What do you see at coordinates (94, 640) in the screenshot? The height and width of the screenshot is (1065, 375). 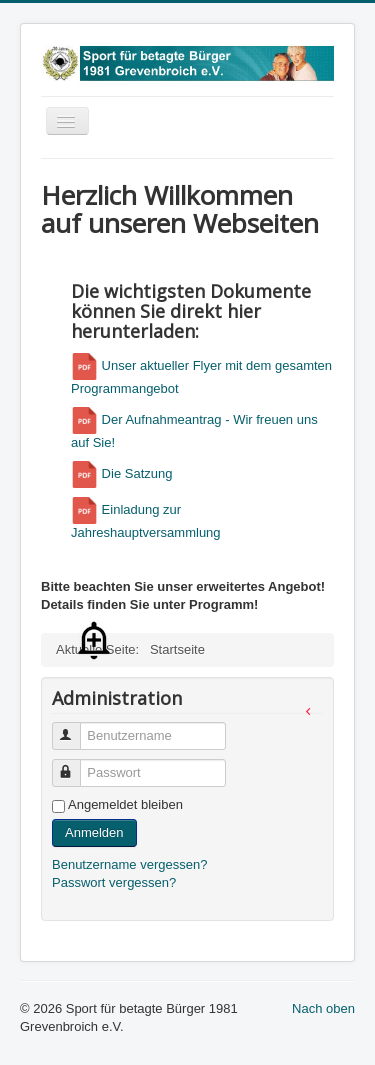 I see `add a new reminder or alert` at bounding box center [94, 640].